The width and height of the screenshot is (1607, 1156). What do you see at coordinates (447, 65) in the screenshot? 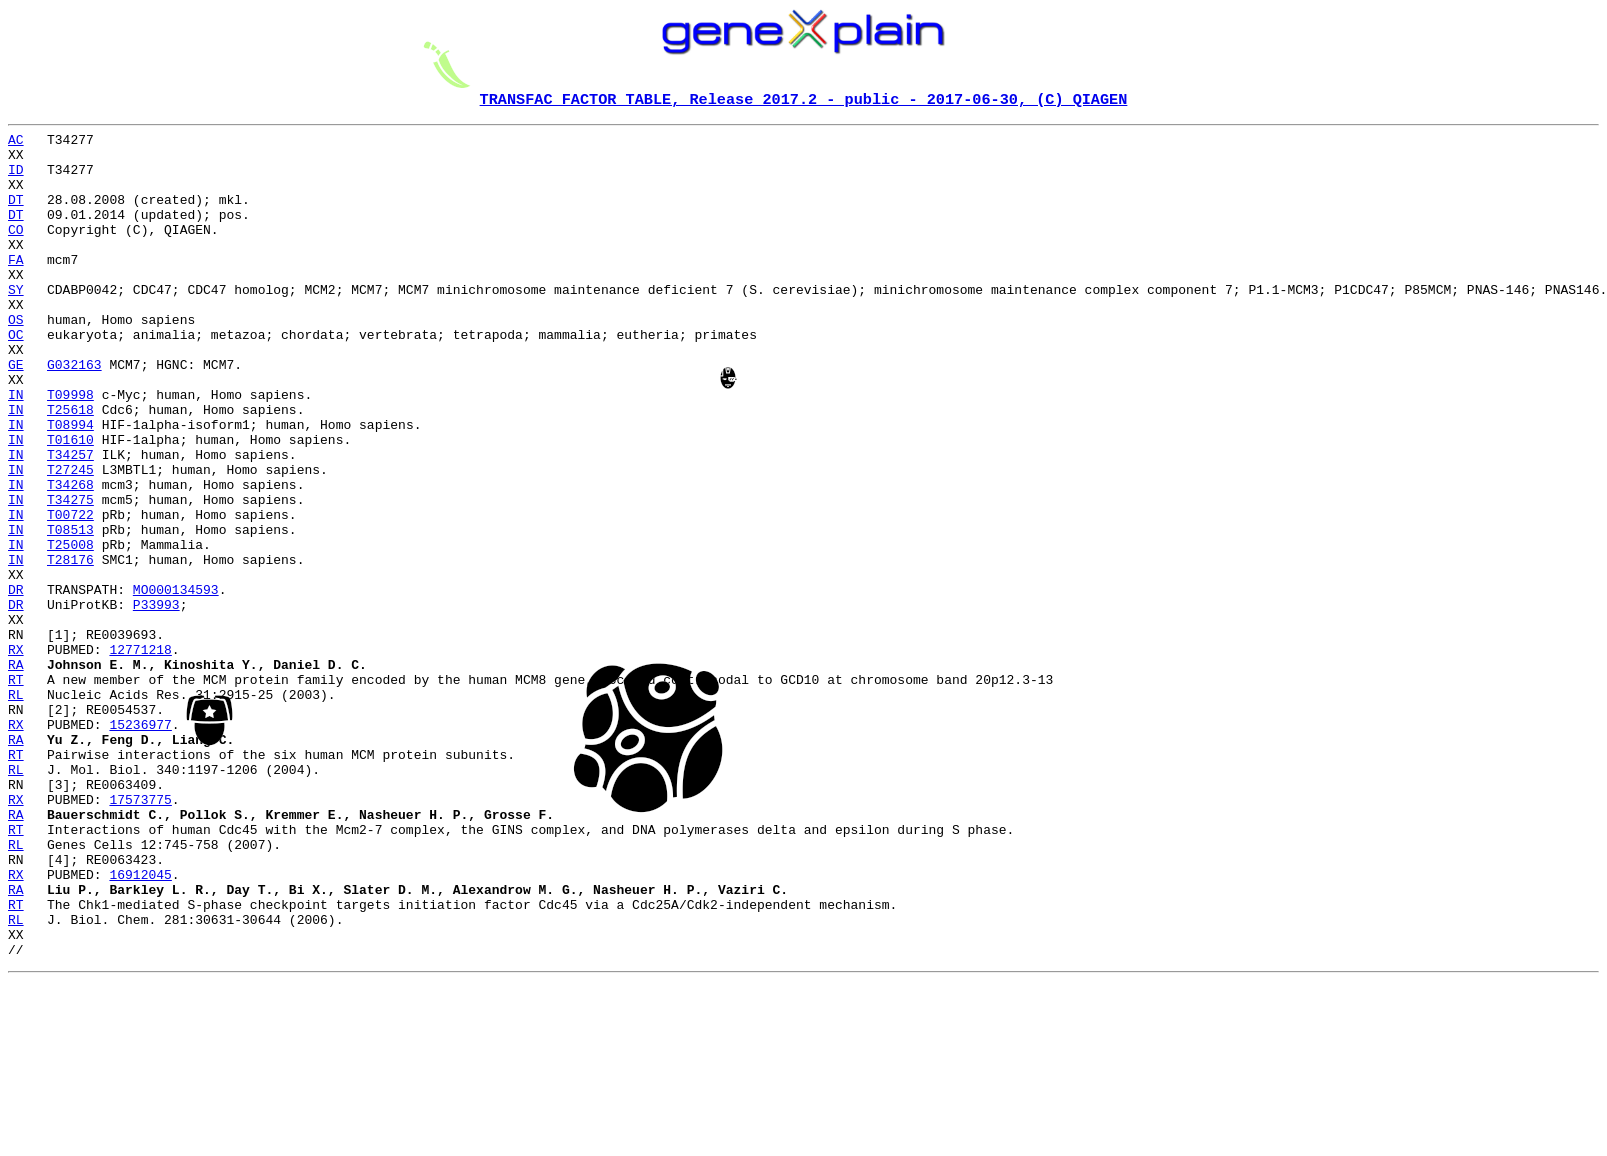
I see `equip a dagger or knife weapon` at bounding box center [447, 65].